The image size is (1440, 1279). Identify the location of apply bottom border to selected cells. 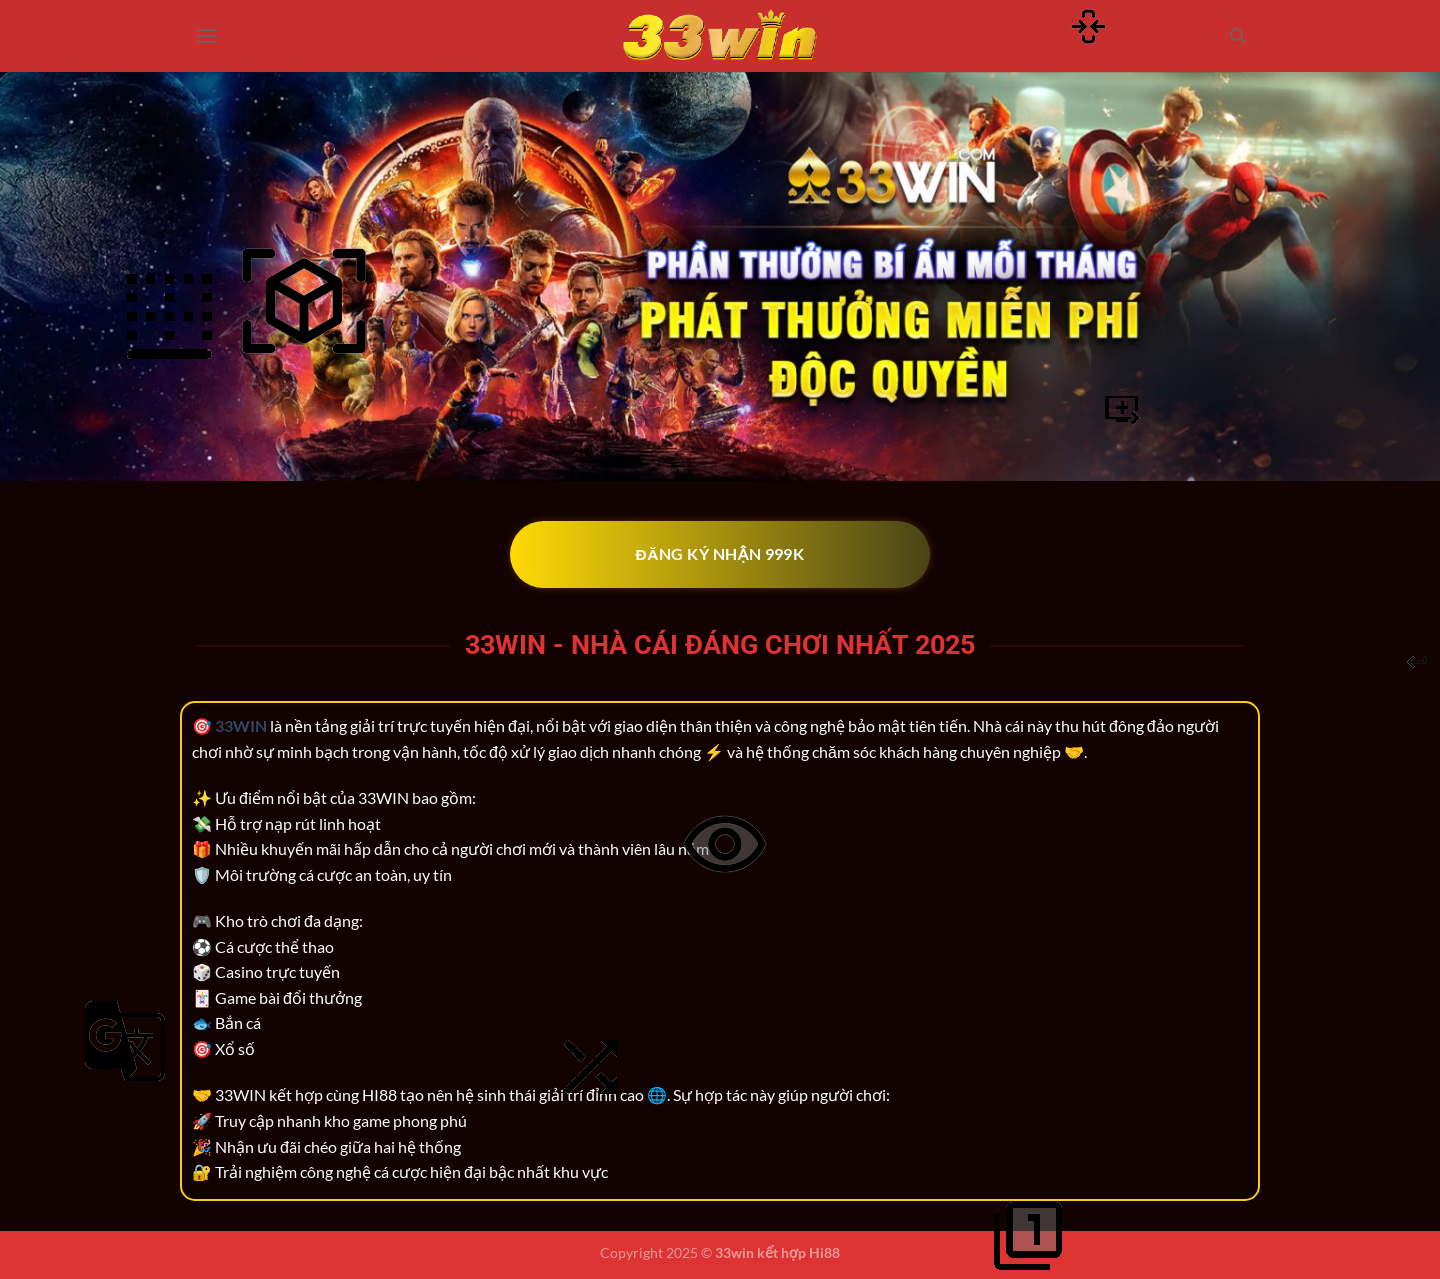
(169, 316).